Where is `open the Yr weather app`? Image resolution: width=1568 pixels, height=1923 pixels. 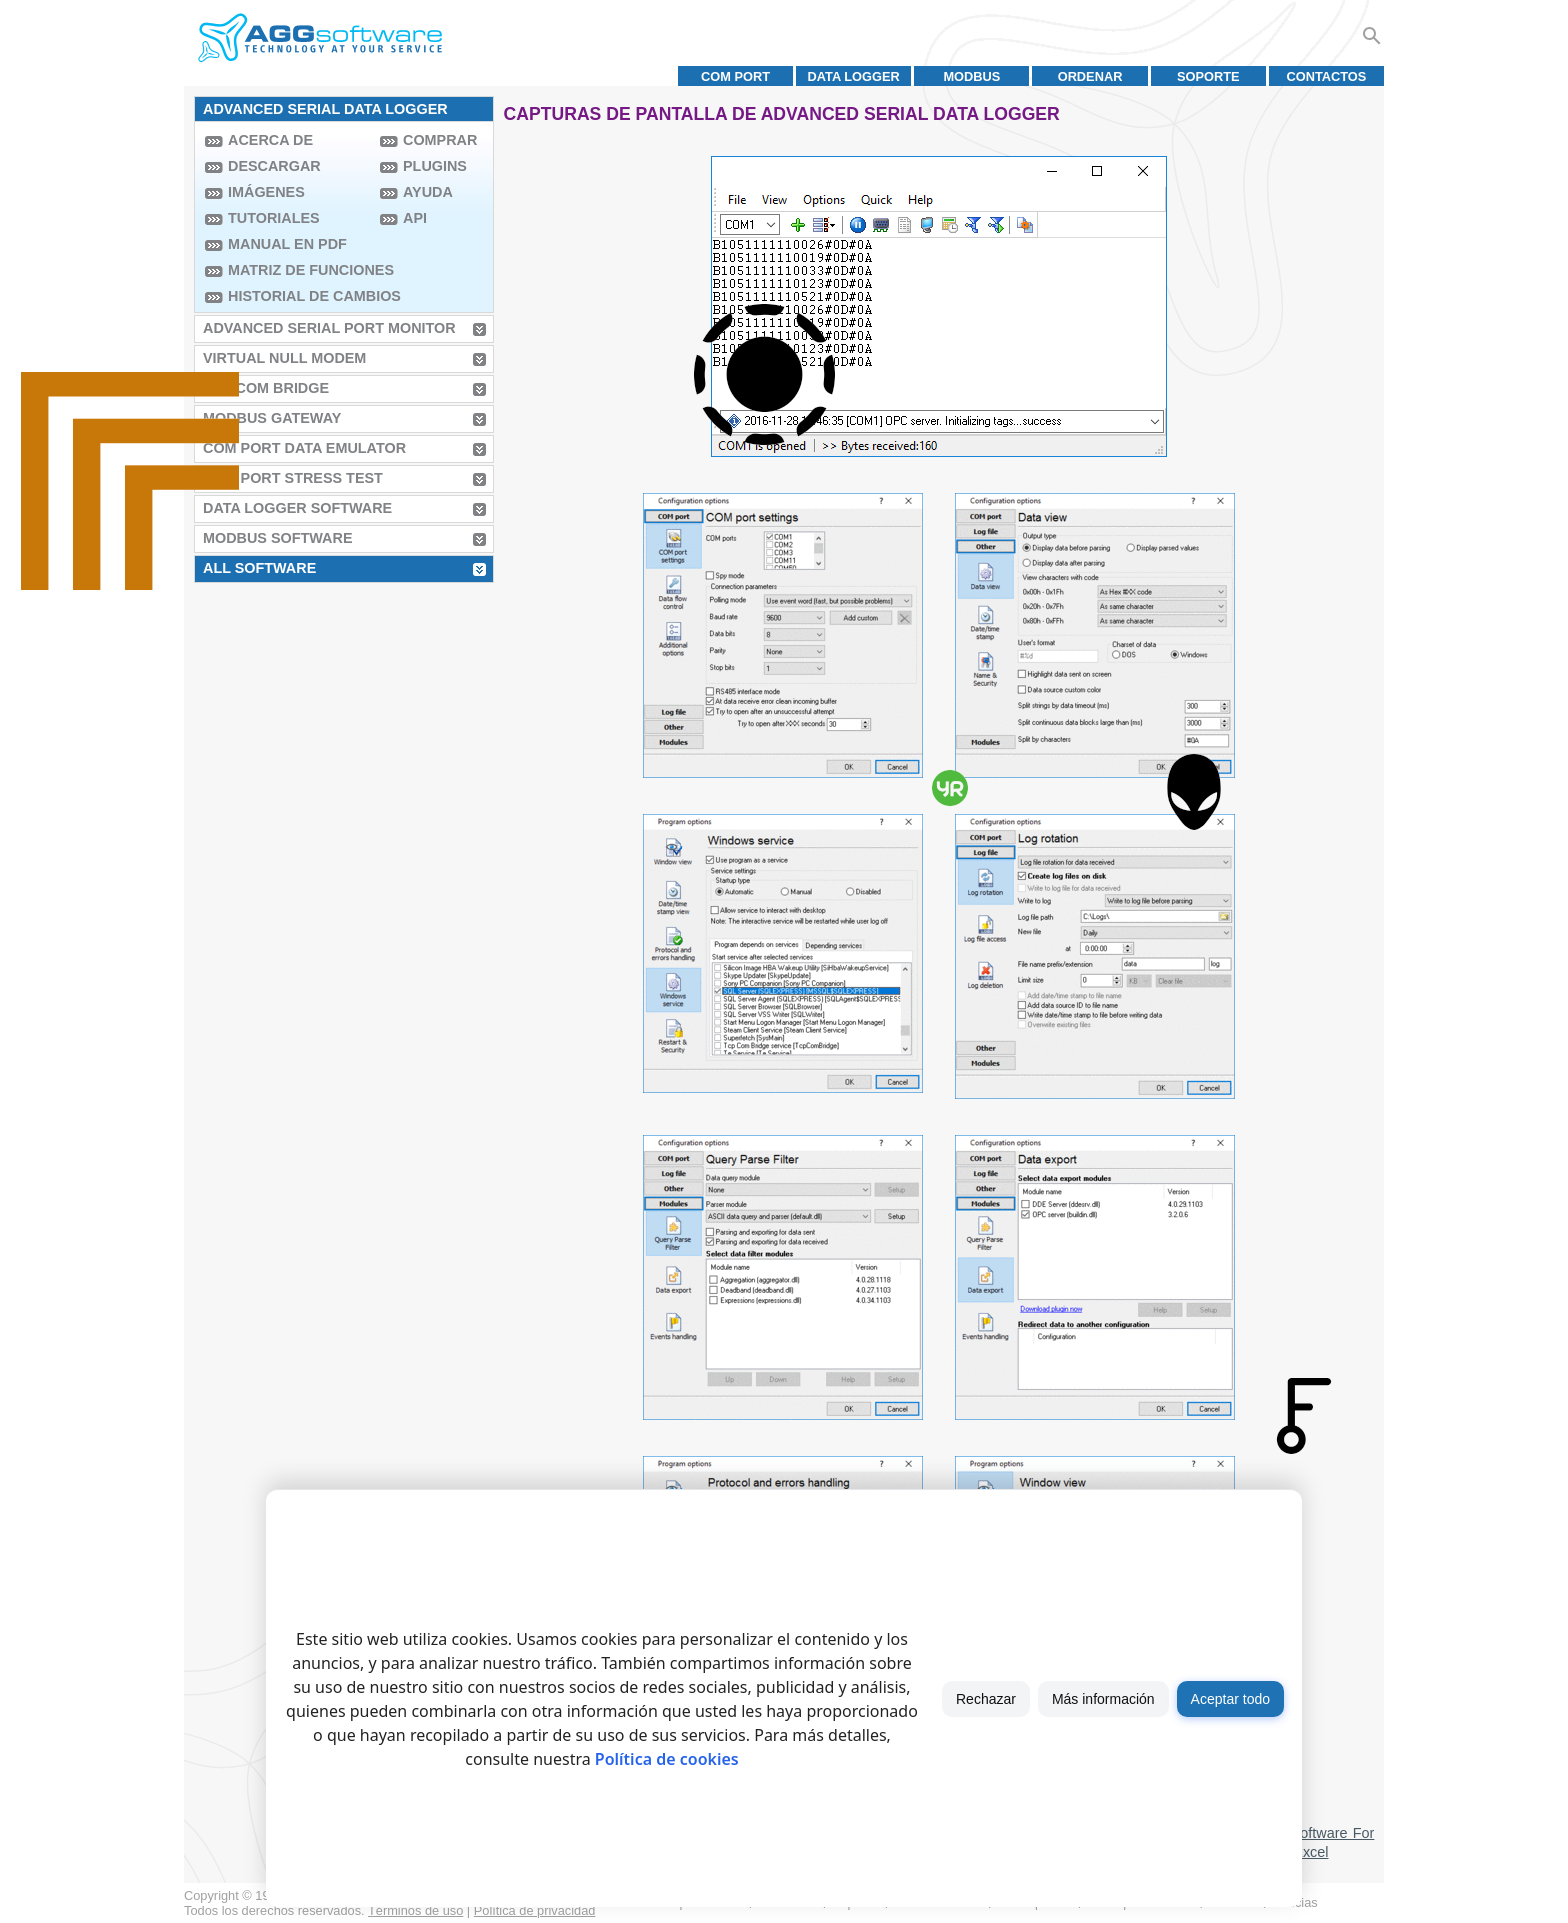
open the Yr weather app is located at coordinates (950, 788).